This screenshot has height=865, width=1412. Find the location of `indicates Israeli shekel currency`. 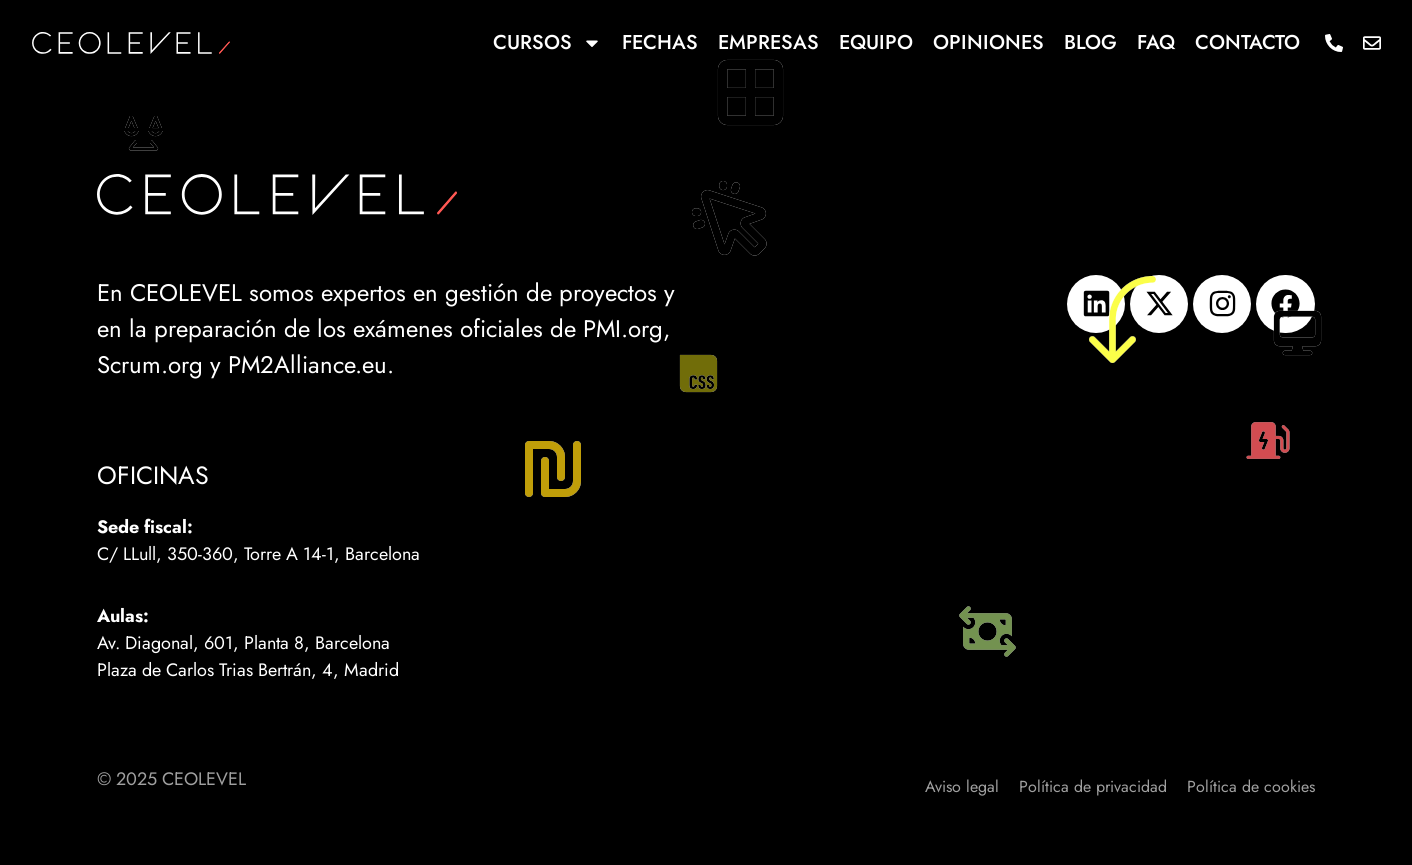

indicates Israeli shekel currency is located at coordinates (553, 469).